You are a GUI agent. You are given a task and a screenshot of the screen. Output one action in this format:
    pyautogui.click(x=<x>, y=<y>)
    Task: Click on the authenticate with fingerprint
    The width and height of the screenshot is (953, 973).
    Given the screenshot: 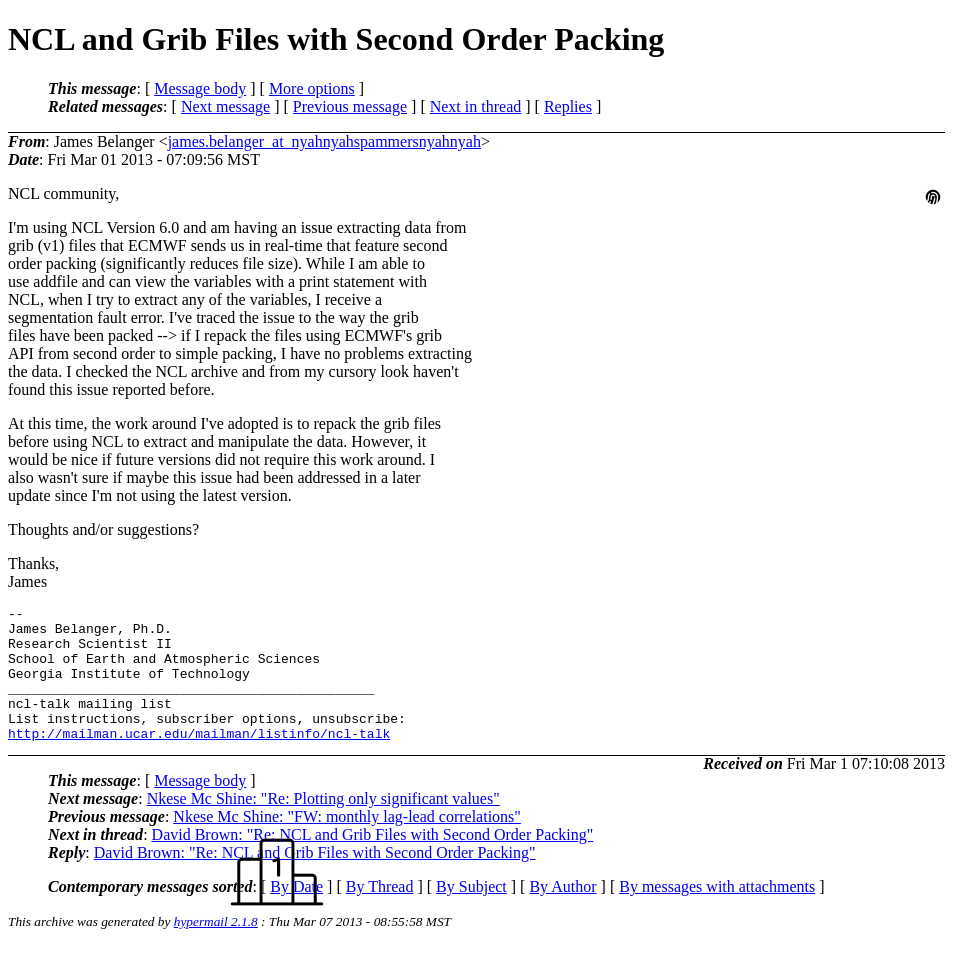 What is the action you would take?
    pyautogui.click(x=933, y=197)
    